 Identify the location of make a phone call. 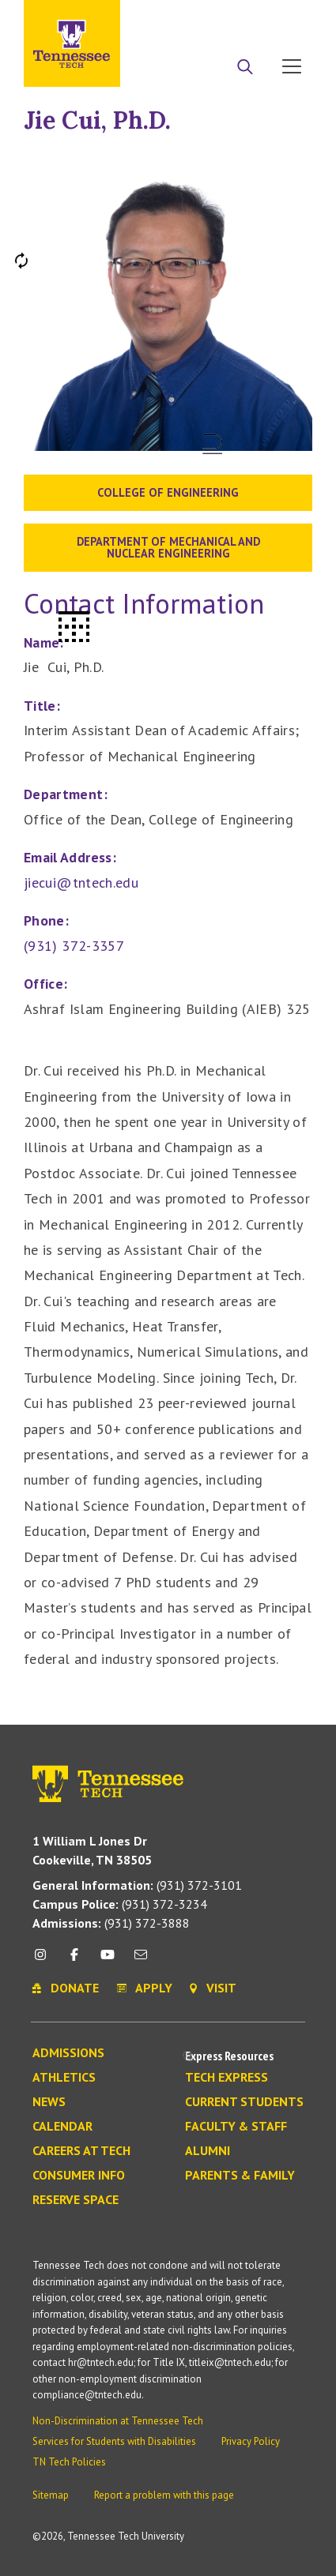
(188, 2056).